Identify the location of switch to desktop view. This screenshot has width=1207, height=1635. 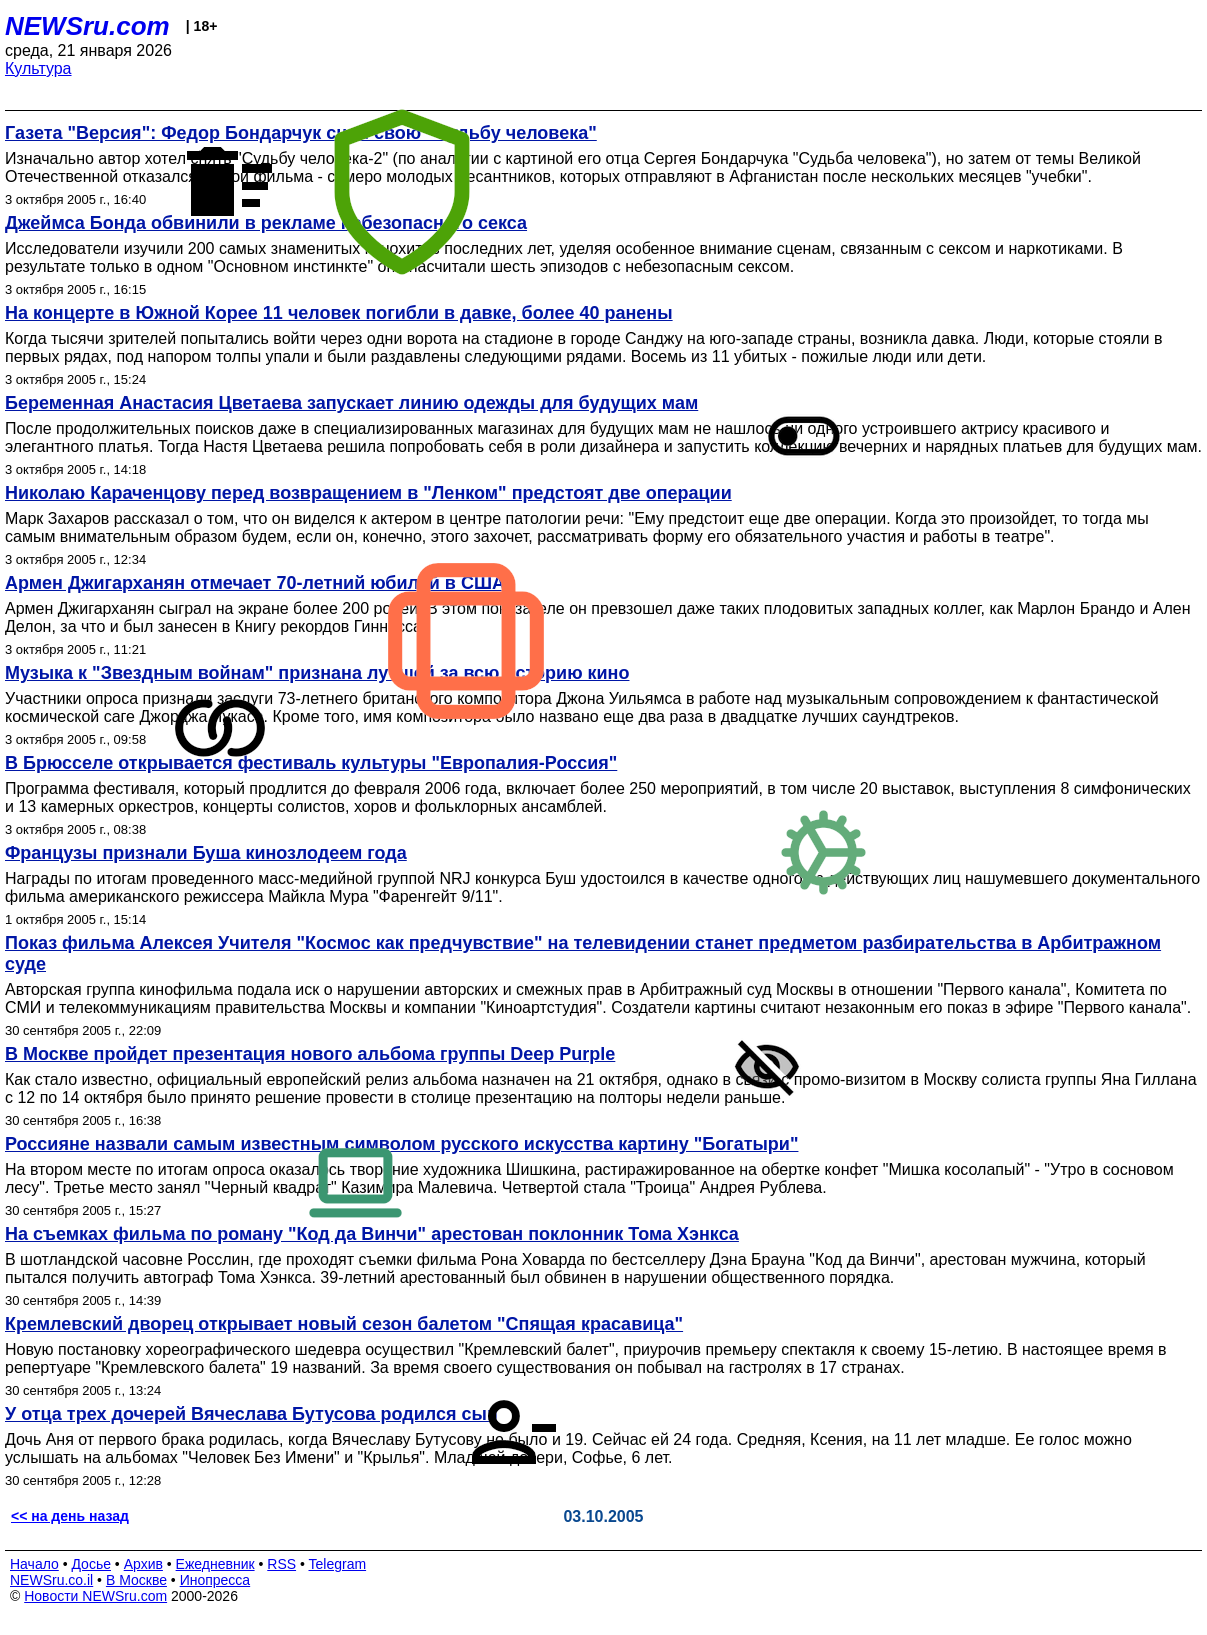
(355, 1180).